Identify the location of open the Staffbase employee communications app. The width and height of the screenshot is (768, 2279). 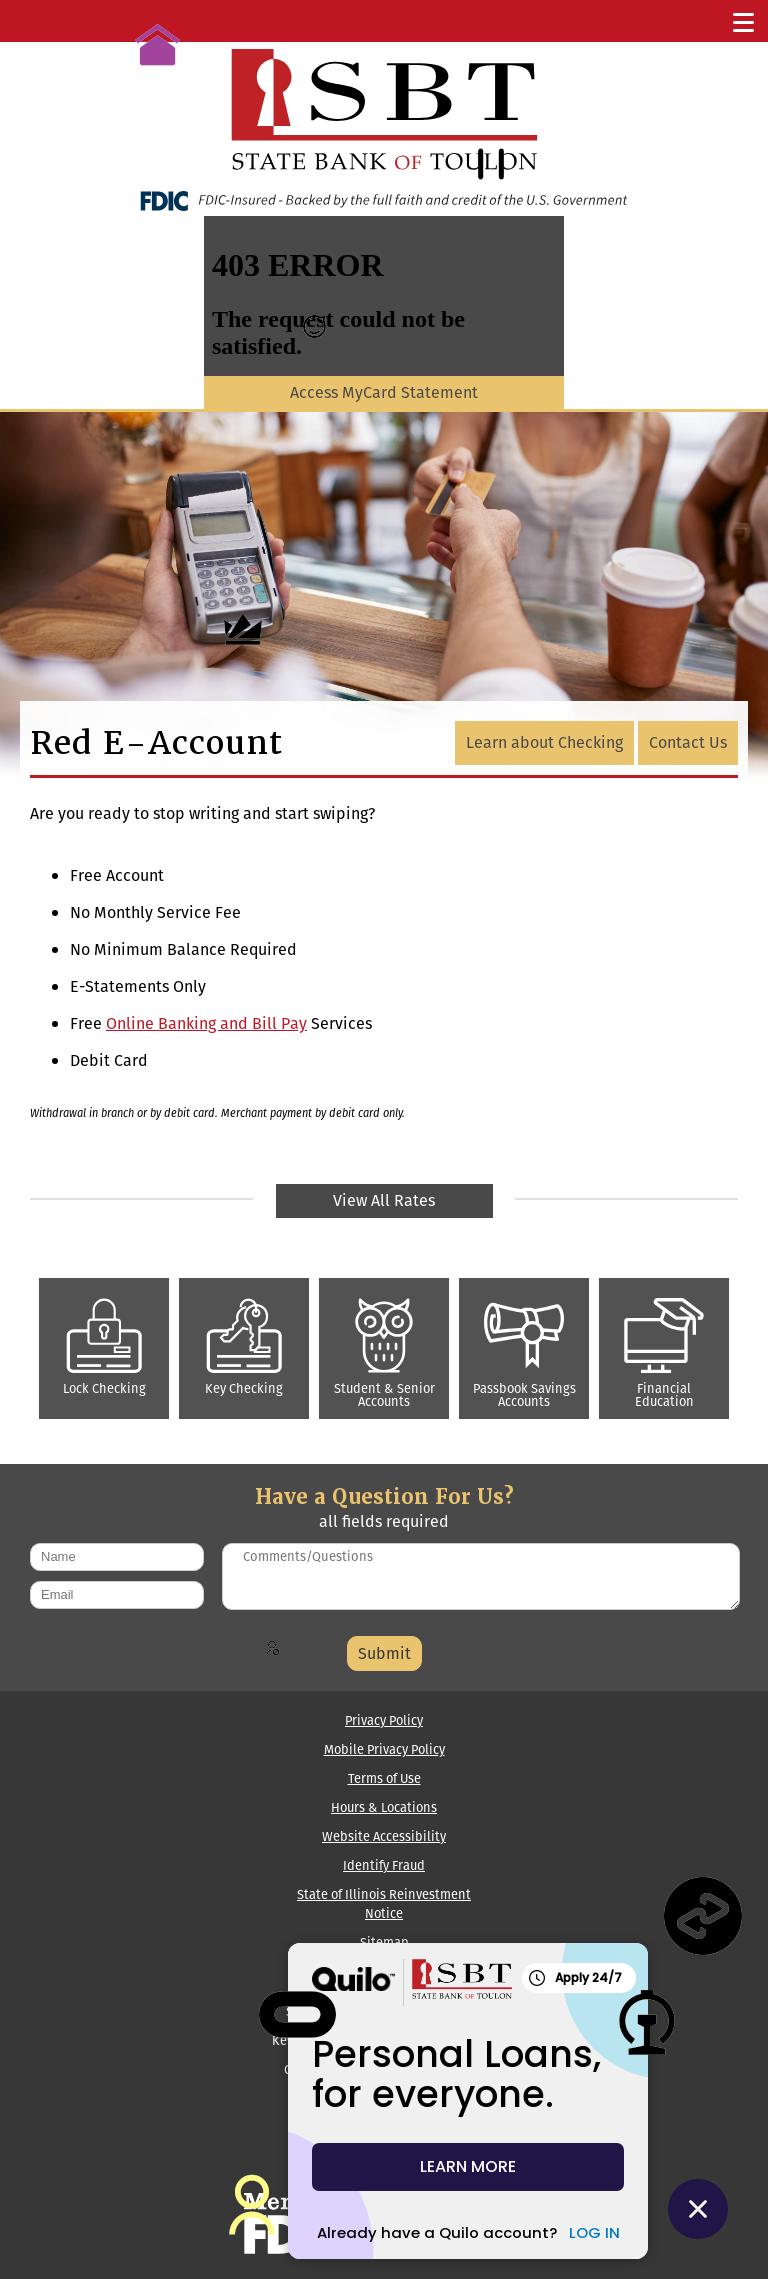
(314, 326).